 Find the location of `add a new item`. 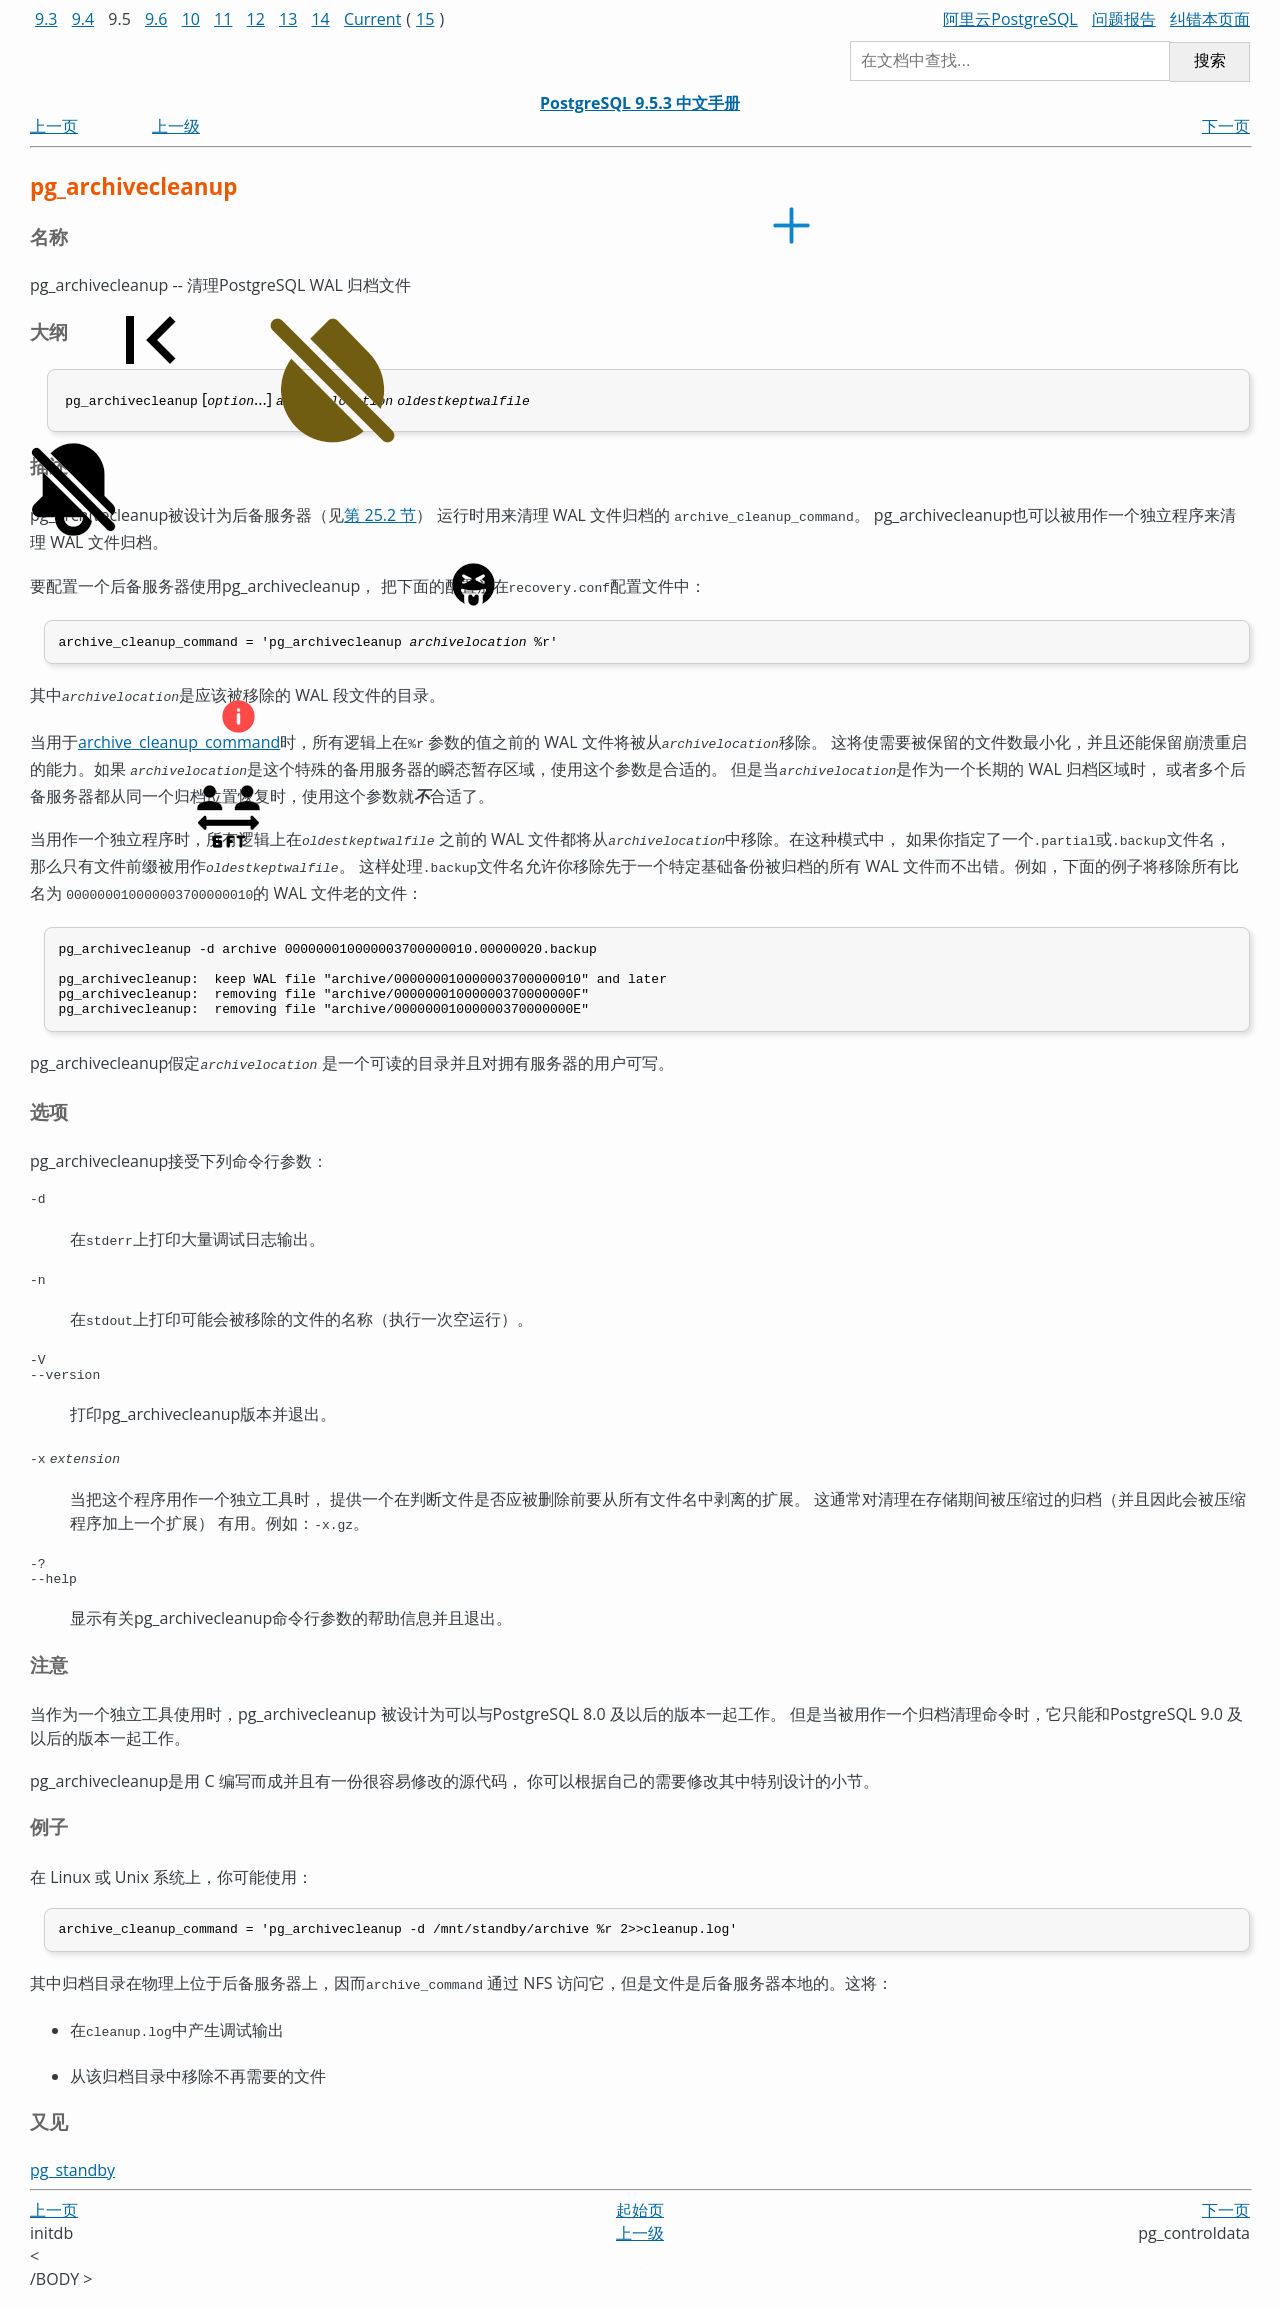

add a new item is located at coordinates (791, 225).